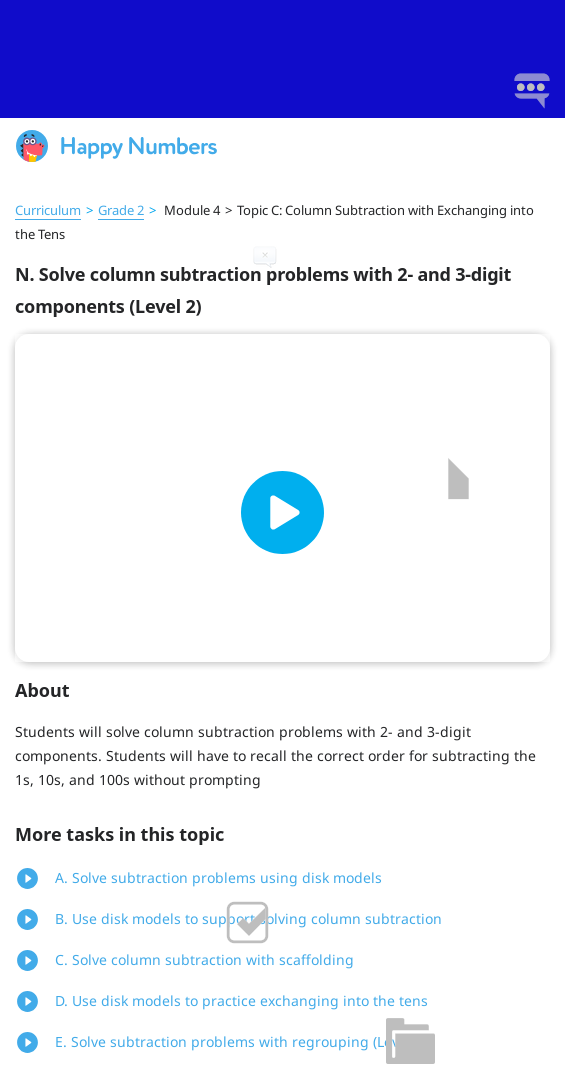 The width and height of the screenshot is (565, 1065). I want to click on indicates a selected or enabled option, so click(247, 922).